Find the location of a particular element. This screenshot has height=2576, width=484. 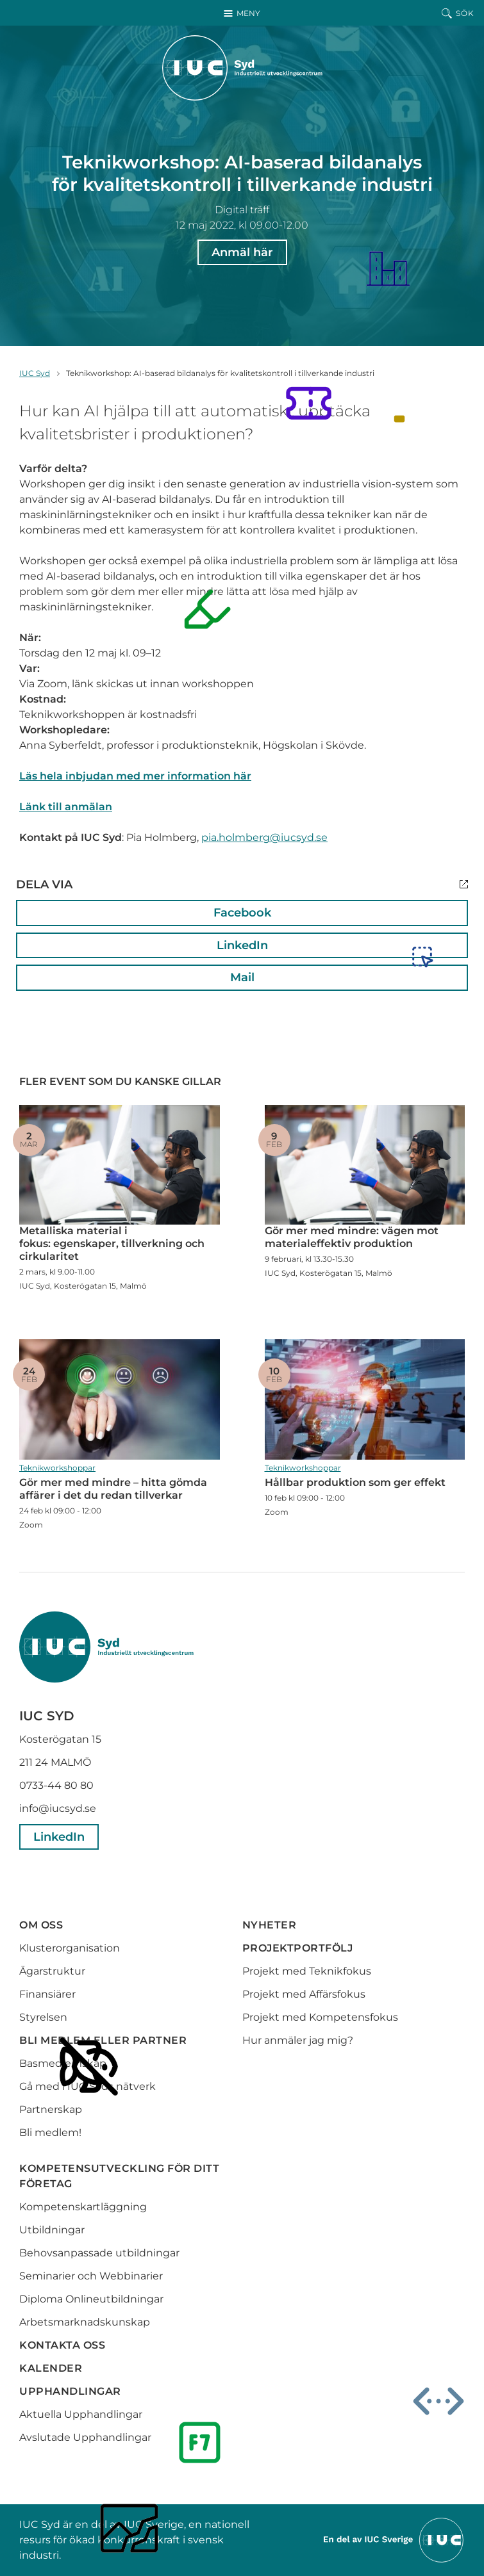

view city or urban locations is located at coordinates (388, 268).